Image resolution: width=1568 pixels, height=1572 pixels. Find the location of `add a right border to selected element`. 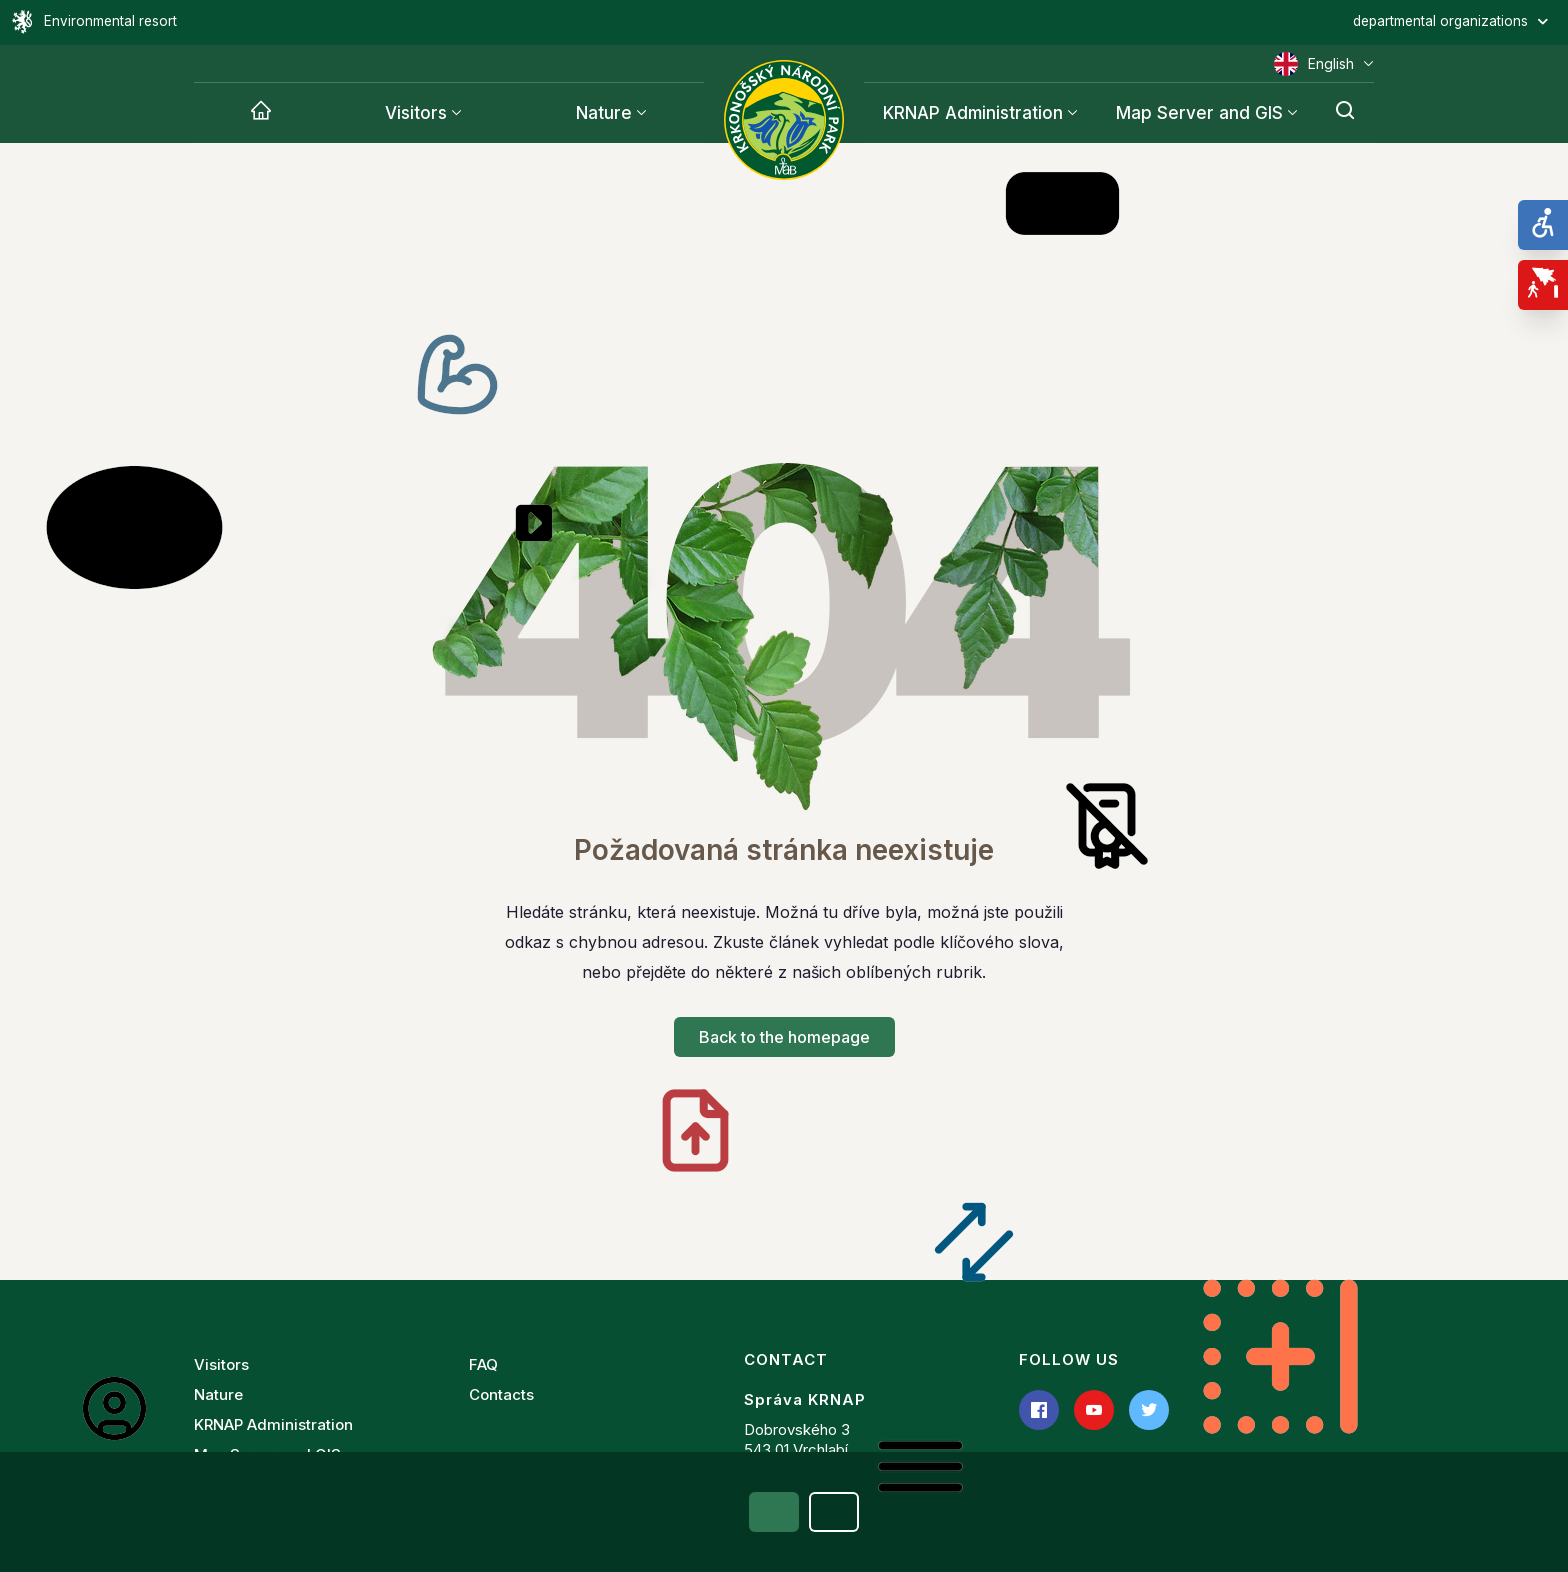

add a right border to selected element is located at coordinates (1280, 1356).